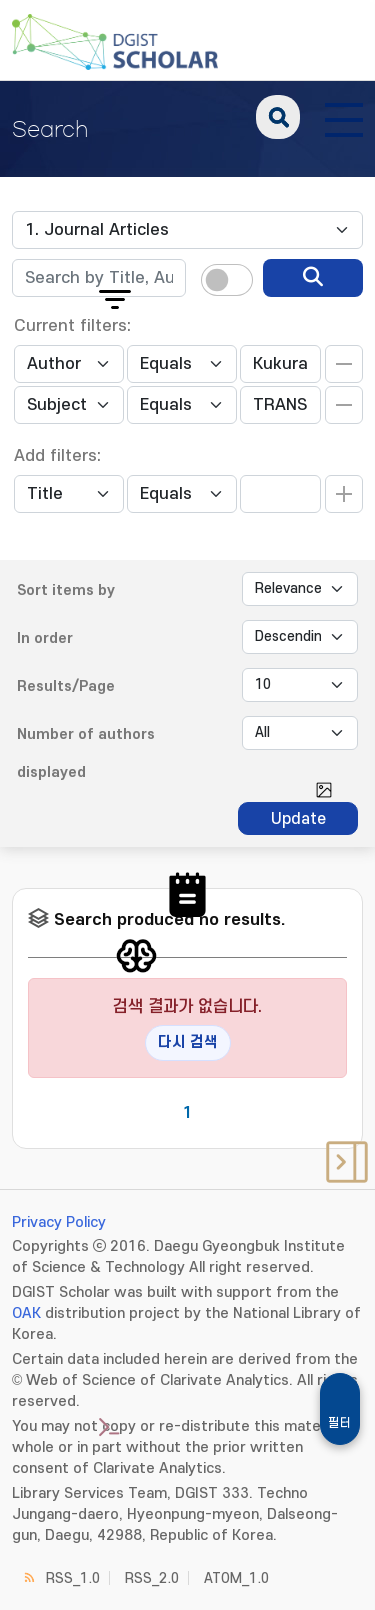 Image resolution: width=375 pixels, height=1610 pixels. Describe the element at coordinates (115, 300) in the screenshot. I see `filter or sort list items` at that location.